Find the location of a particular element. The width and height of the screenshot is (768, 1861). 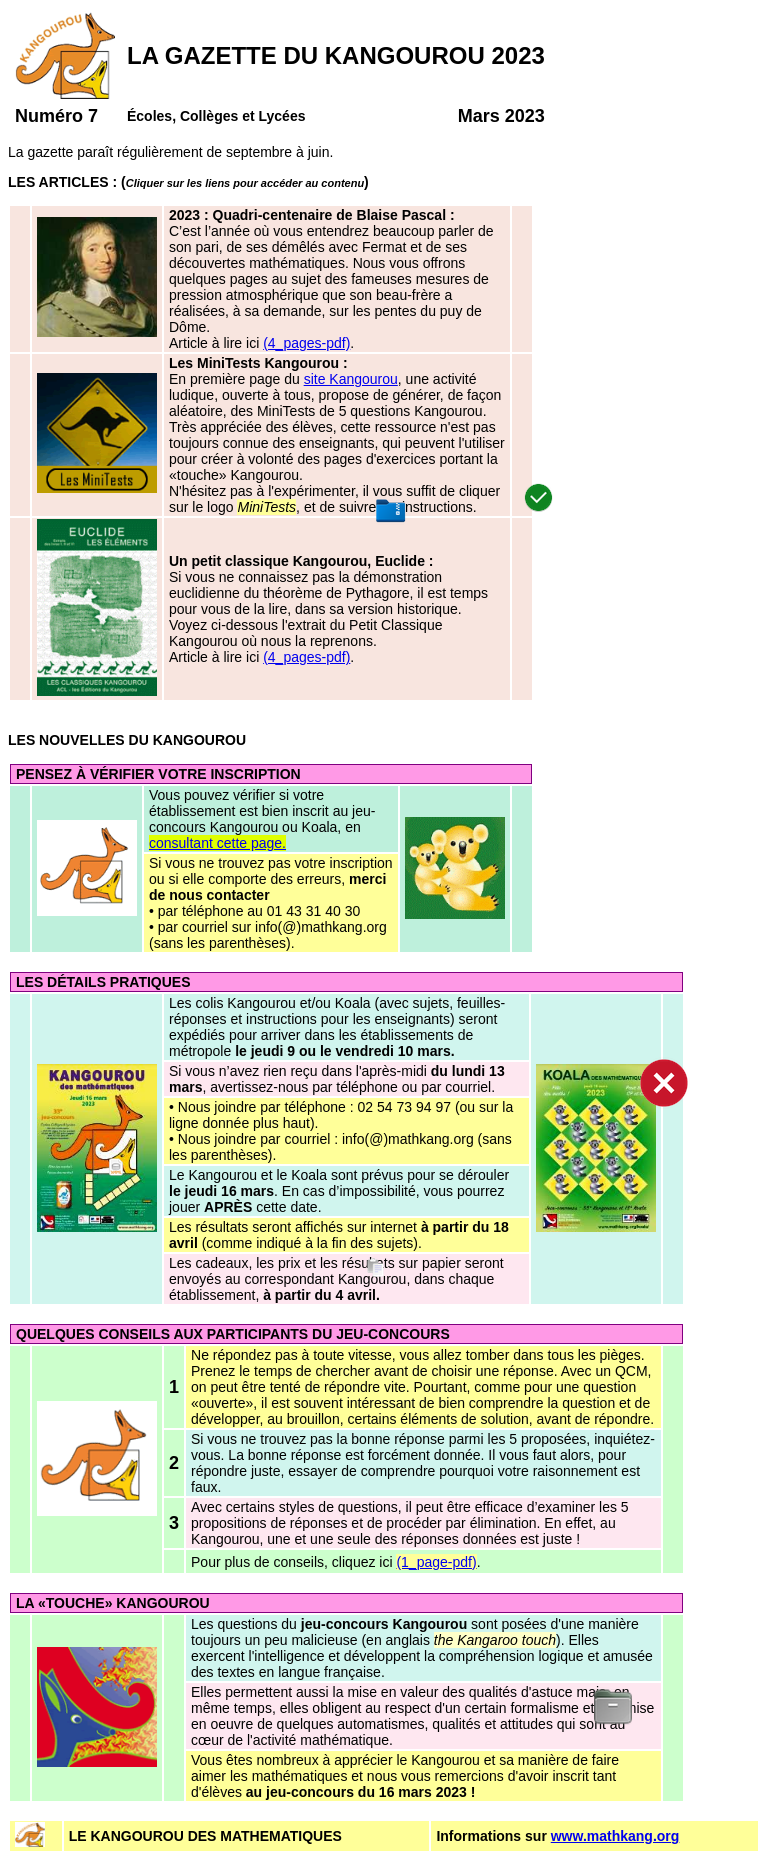

open the file manager is located at coordinates (613, 1706).